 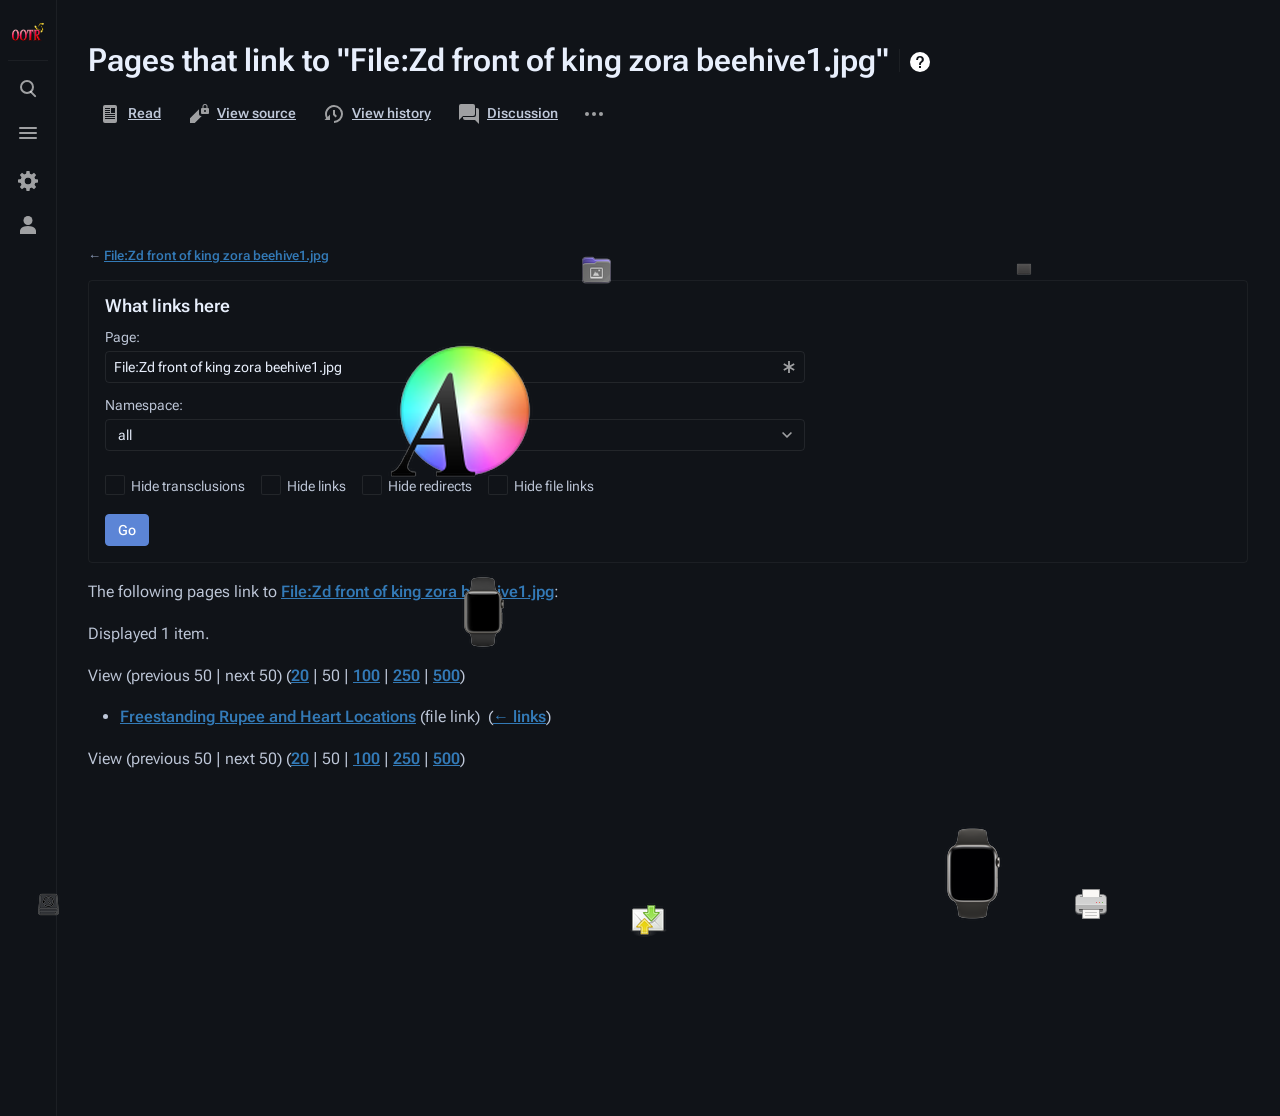 What do you see at coordinates (1024, 269) in the screenshot?
I see `indicates magic trackpad is connected via bluetooth` at bounding box center [1024, 269].